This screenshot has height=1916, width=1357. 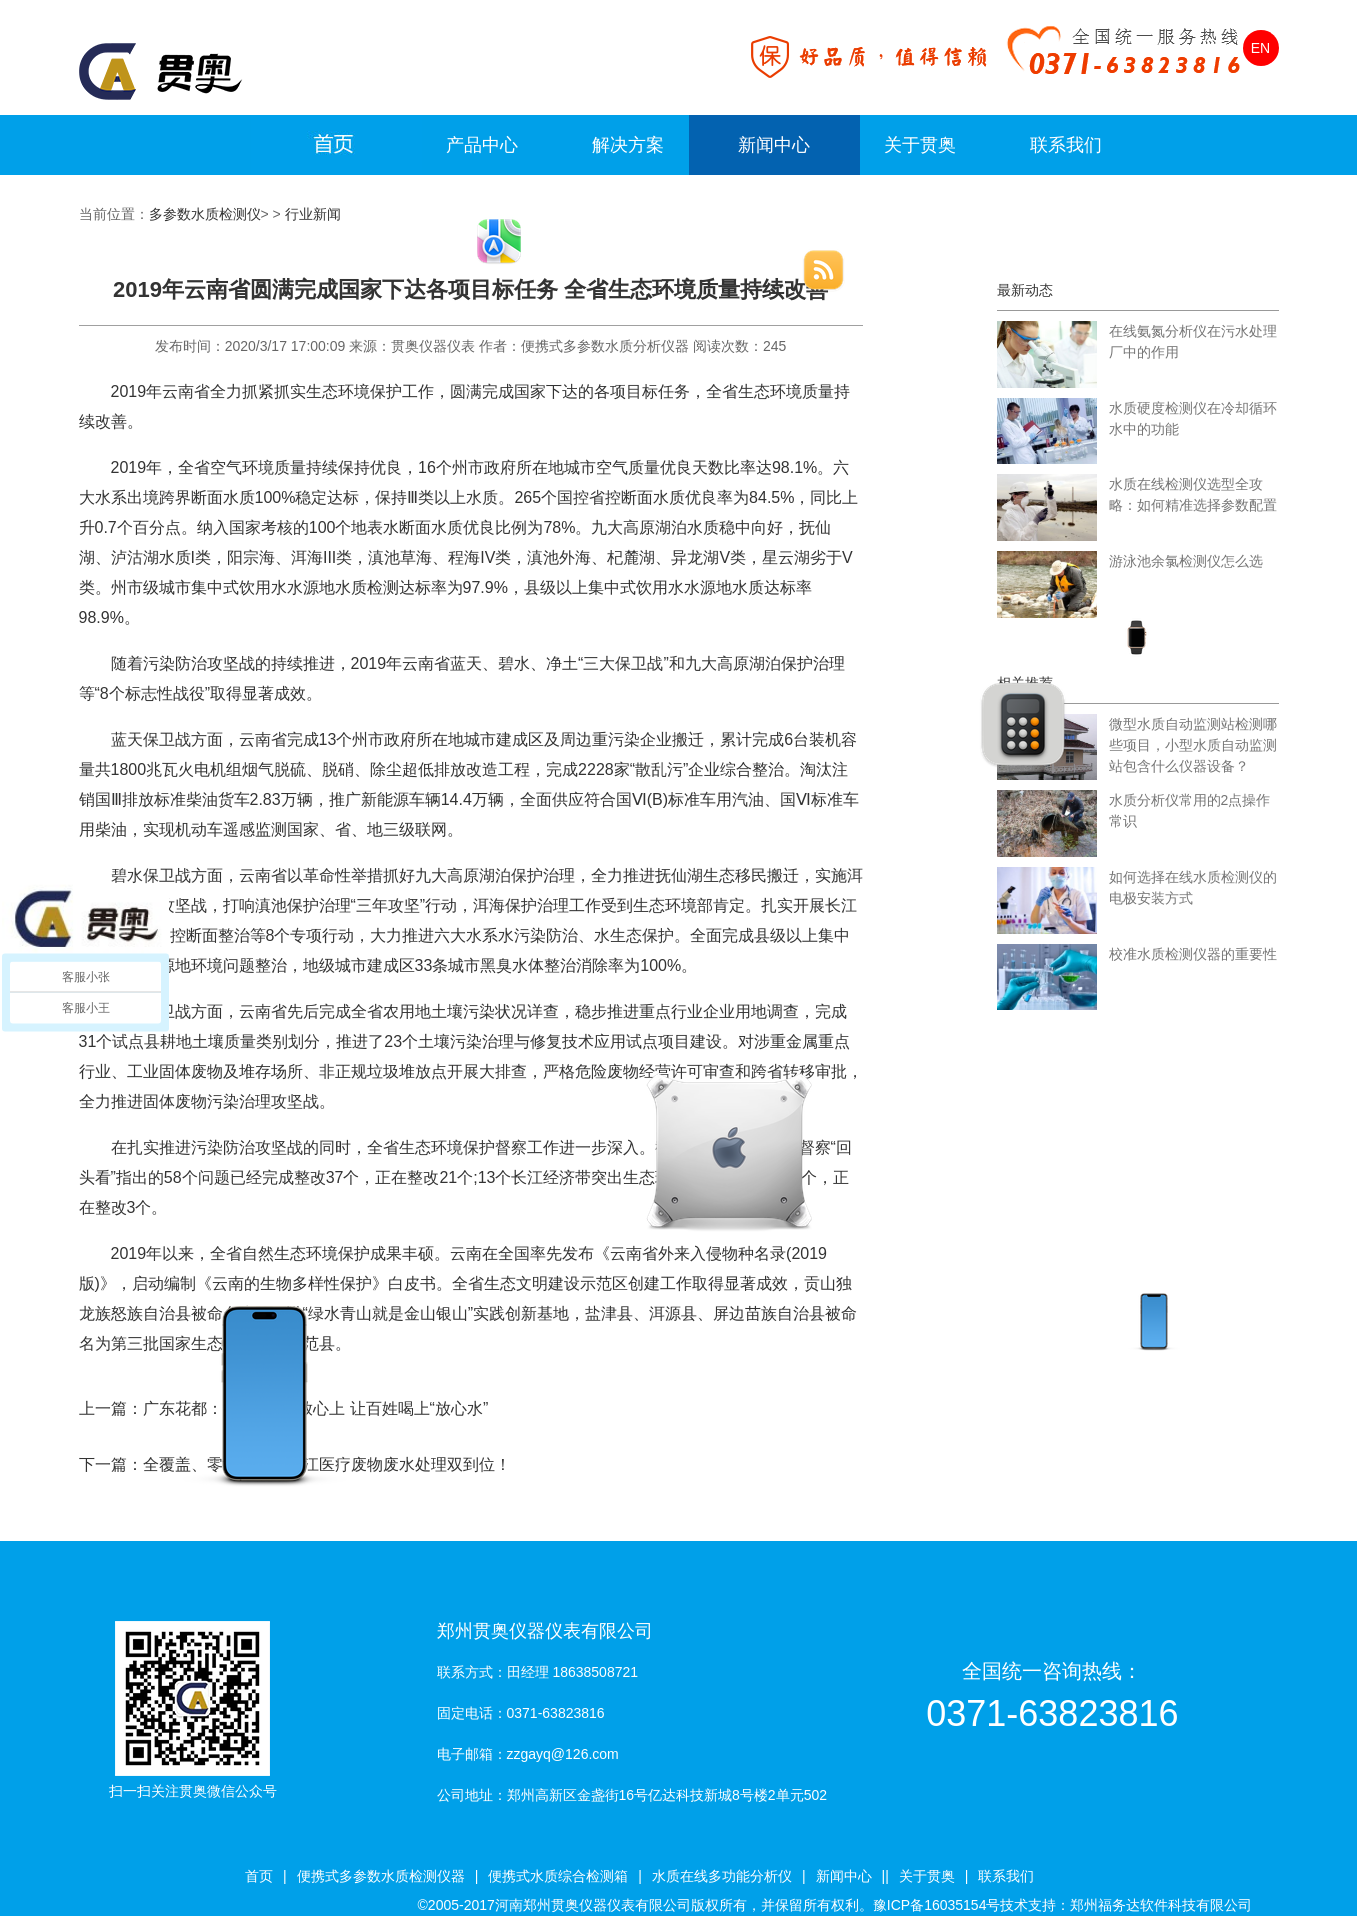 What do you see at coordinates (1136, 637) in the screenshot?
I see `manage connected Apple Watch device` at bounding box center [1136, 637].